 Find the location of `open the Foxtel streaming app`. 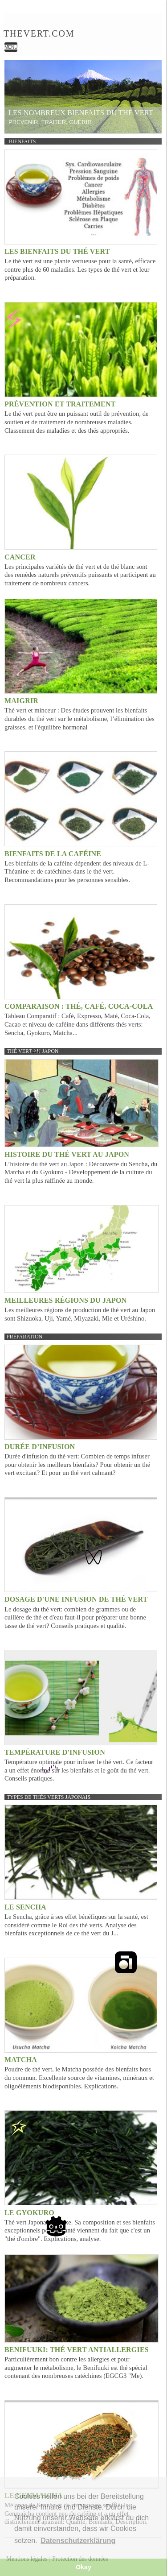

open the Foxtel streaming app is located at coordinates (34, 1052).